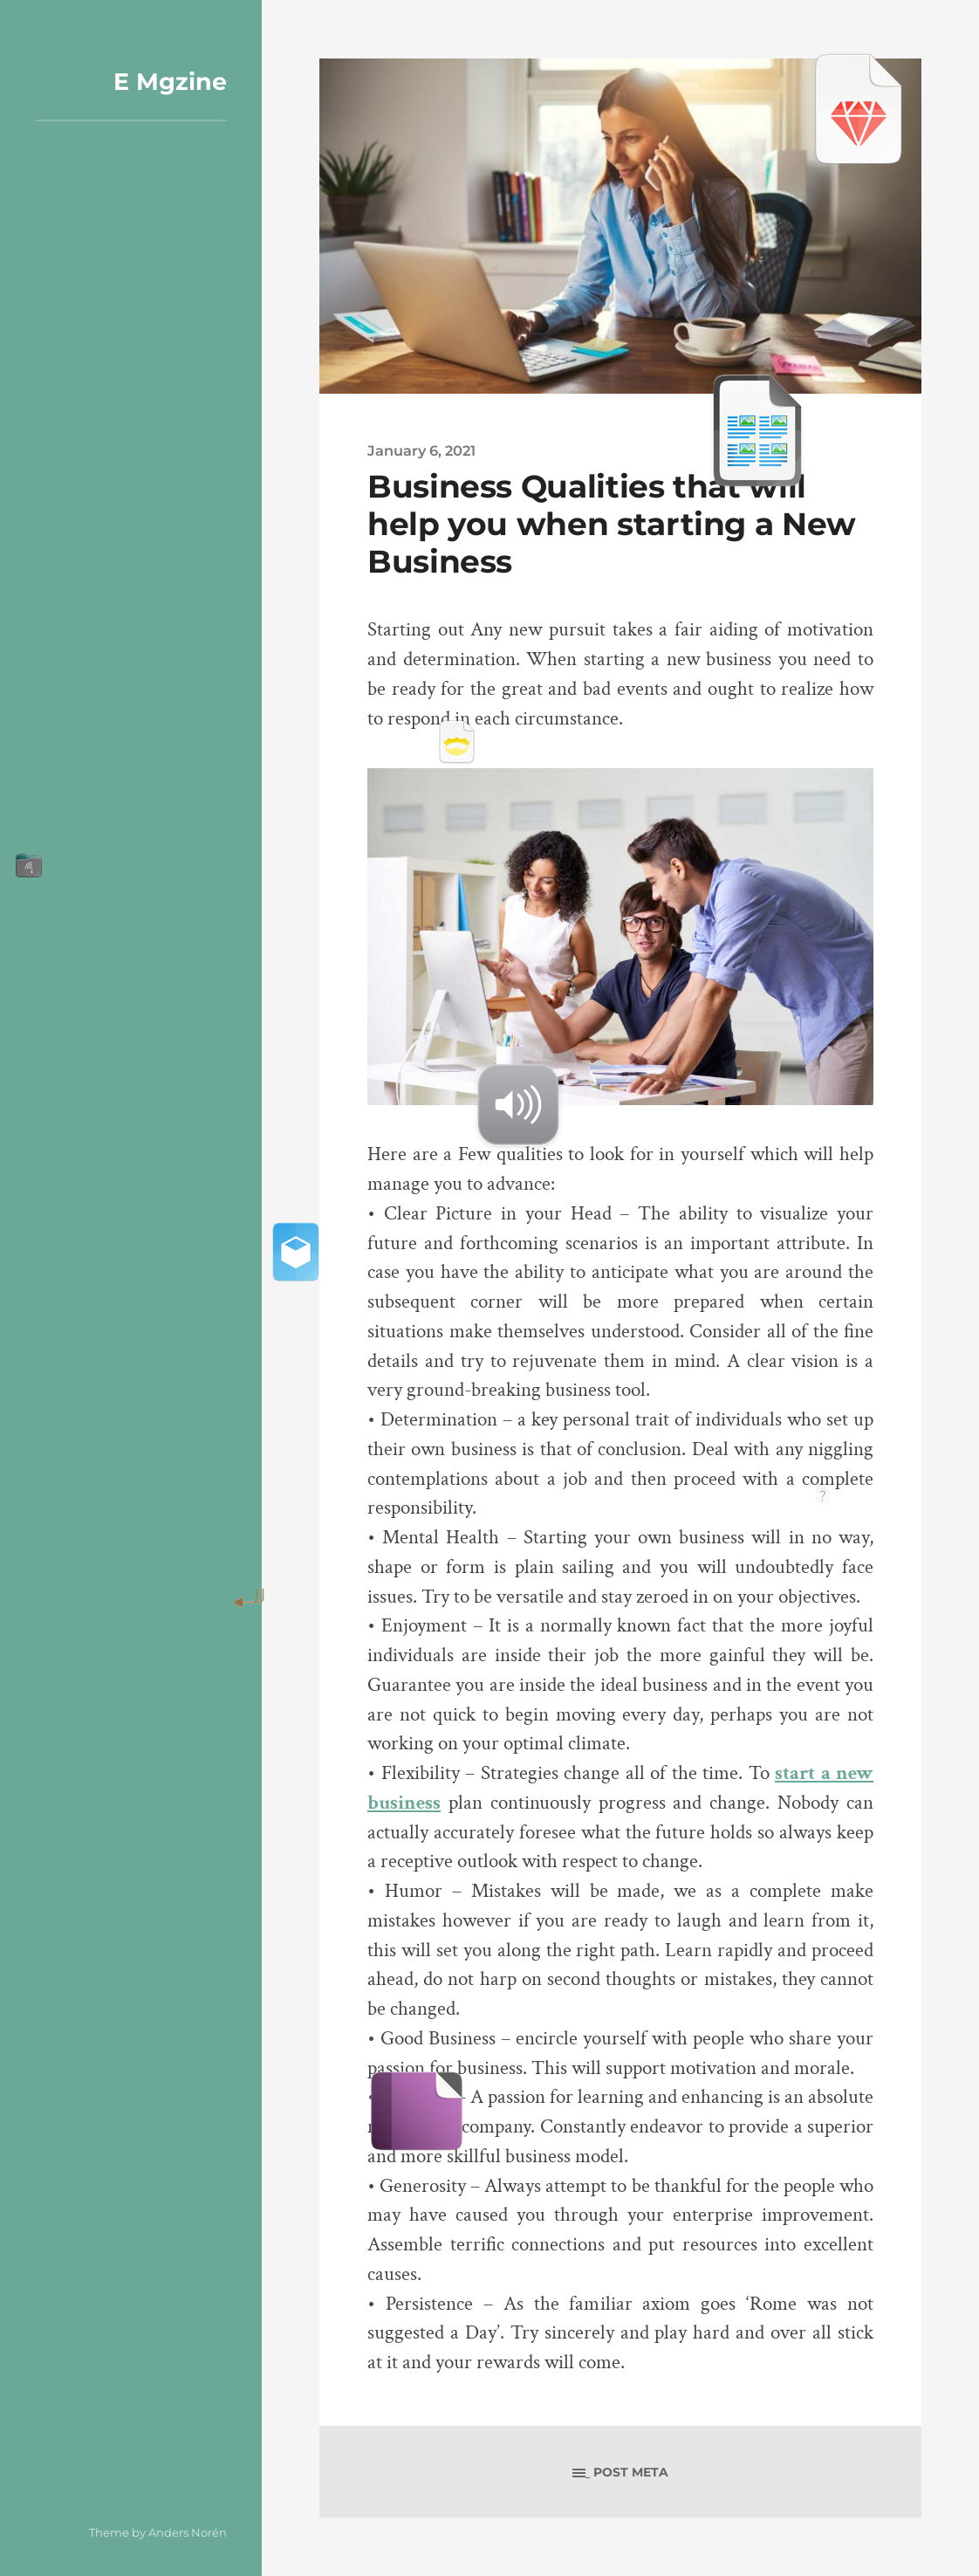 Image resolution: width=979 pixels, height=2576 pixels. I want to click on unknown or unrecognized file type, so click(822, 1494).